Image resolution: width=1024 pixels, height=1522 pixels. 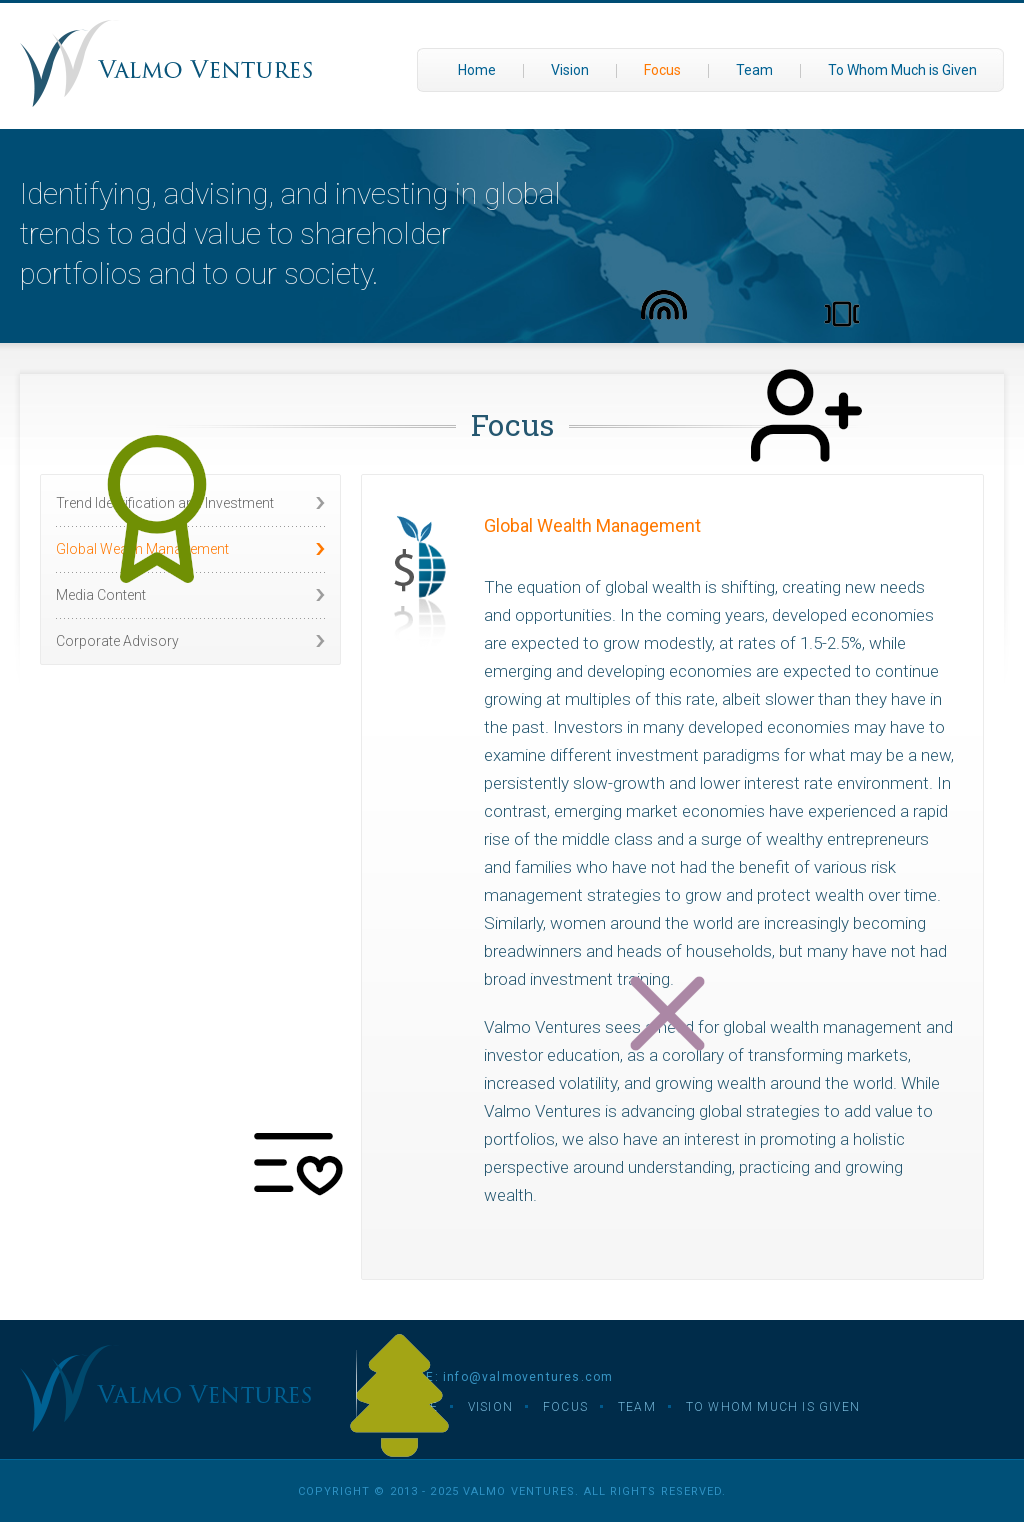 What do you see at coordinates (806, 415) in the screenshot?
I see `add a new contact or friend` at bounding box center [806, 415].